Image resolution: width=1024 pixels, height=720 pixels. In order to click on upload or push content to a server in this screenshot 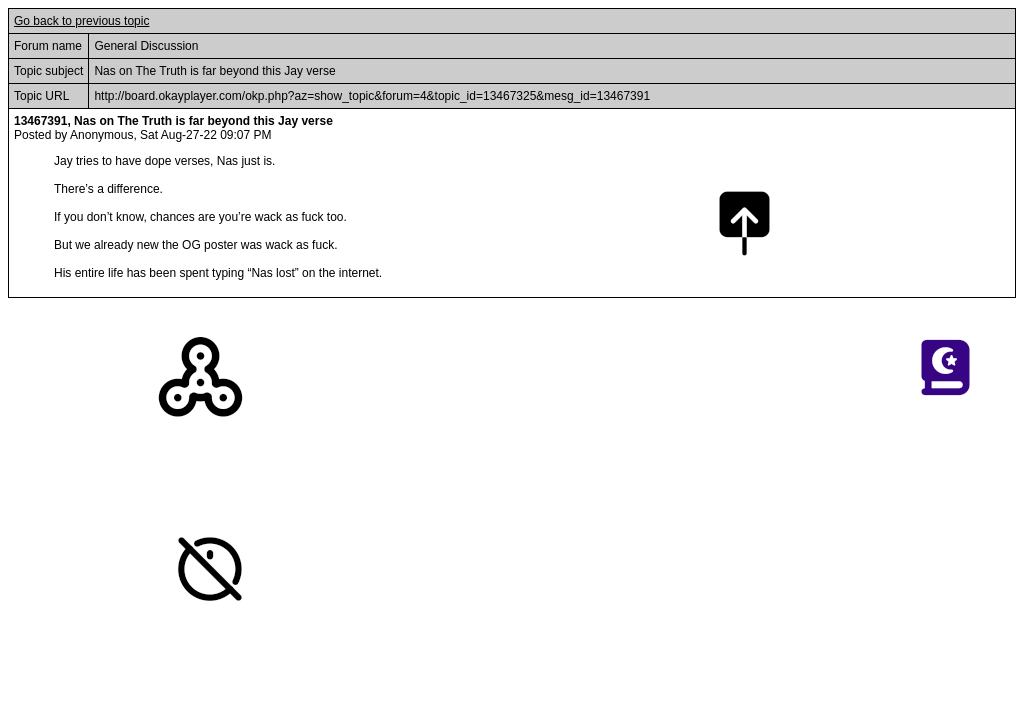, I will do `click(744, 223)`.